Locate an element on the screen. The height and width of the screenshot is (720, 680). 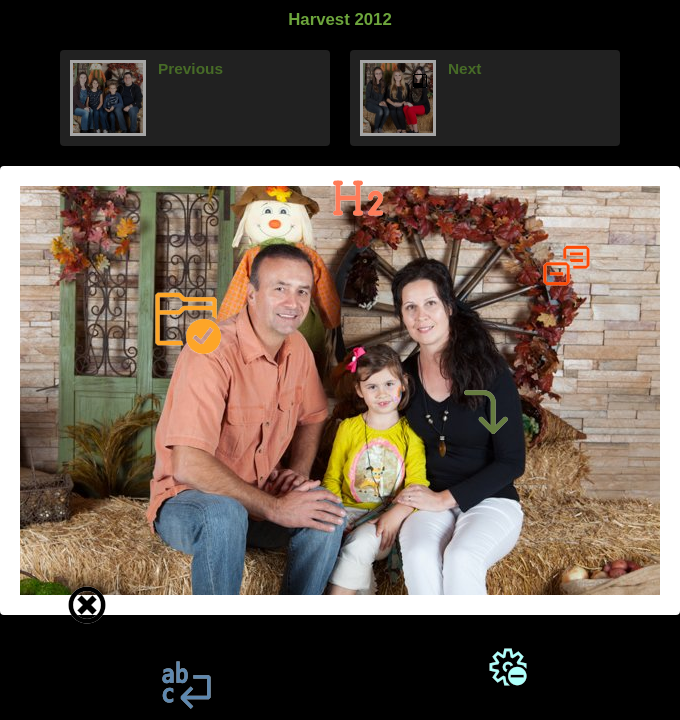
format text as heading level 2 is located at coordinates (358, 198).